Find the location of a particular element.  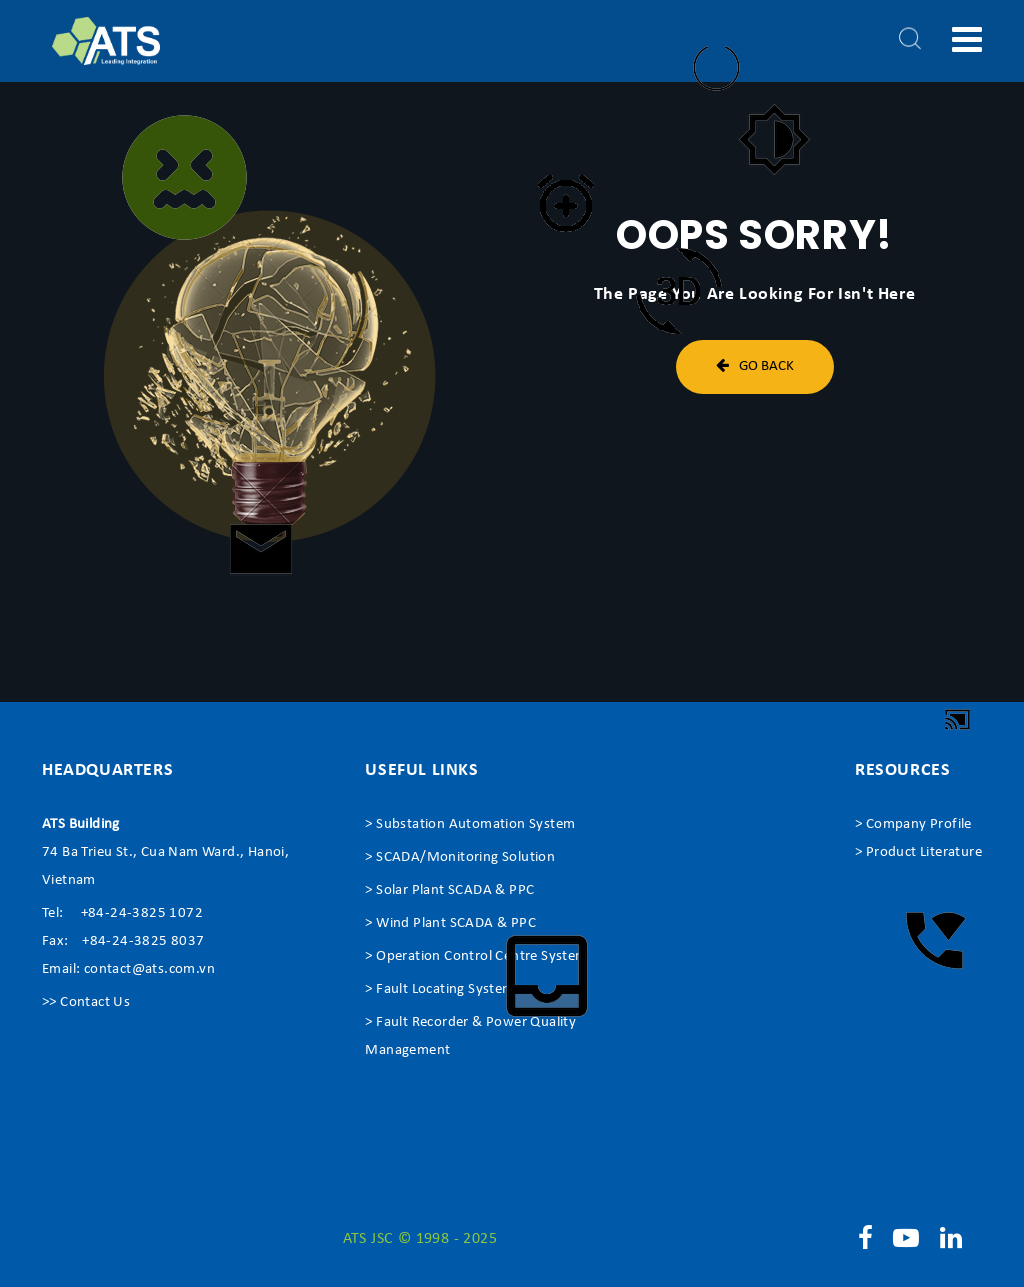

access your inbox is located at coordinates (547, 976).